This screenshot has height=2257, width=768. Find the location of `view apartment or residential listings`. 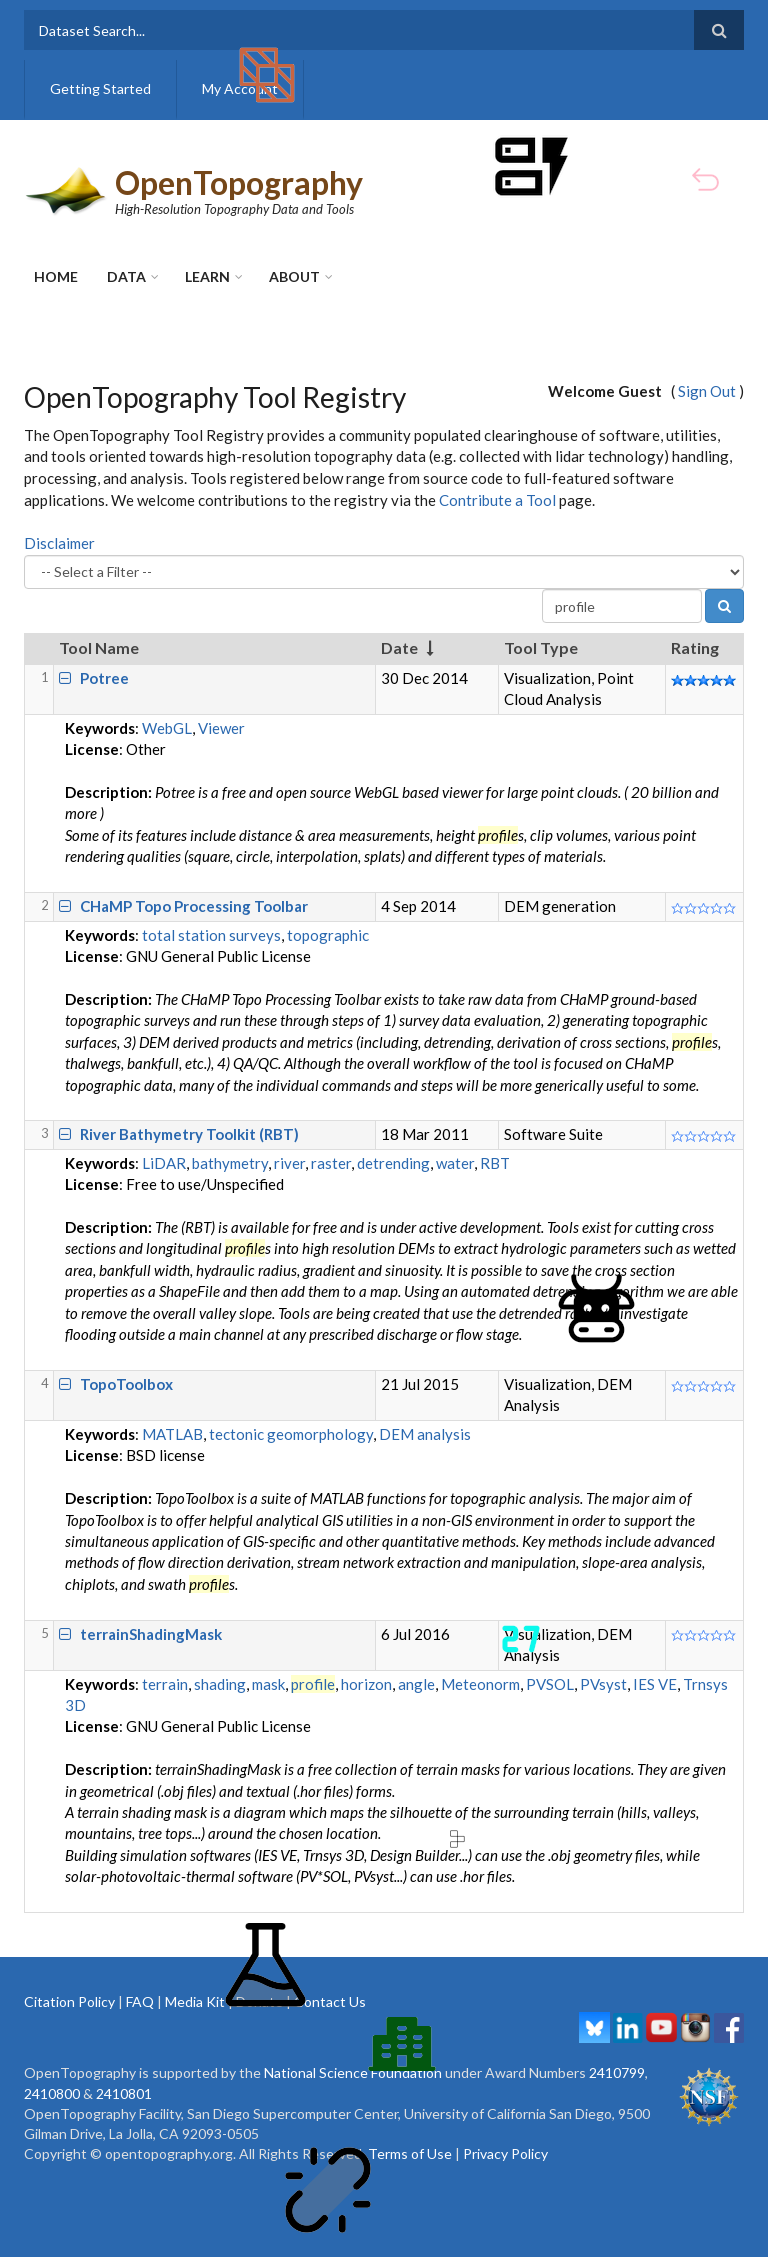

view apartment or residential listings is located at coordinates (402, 2044).